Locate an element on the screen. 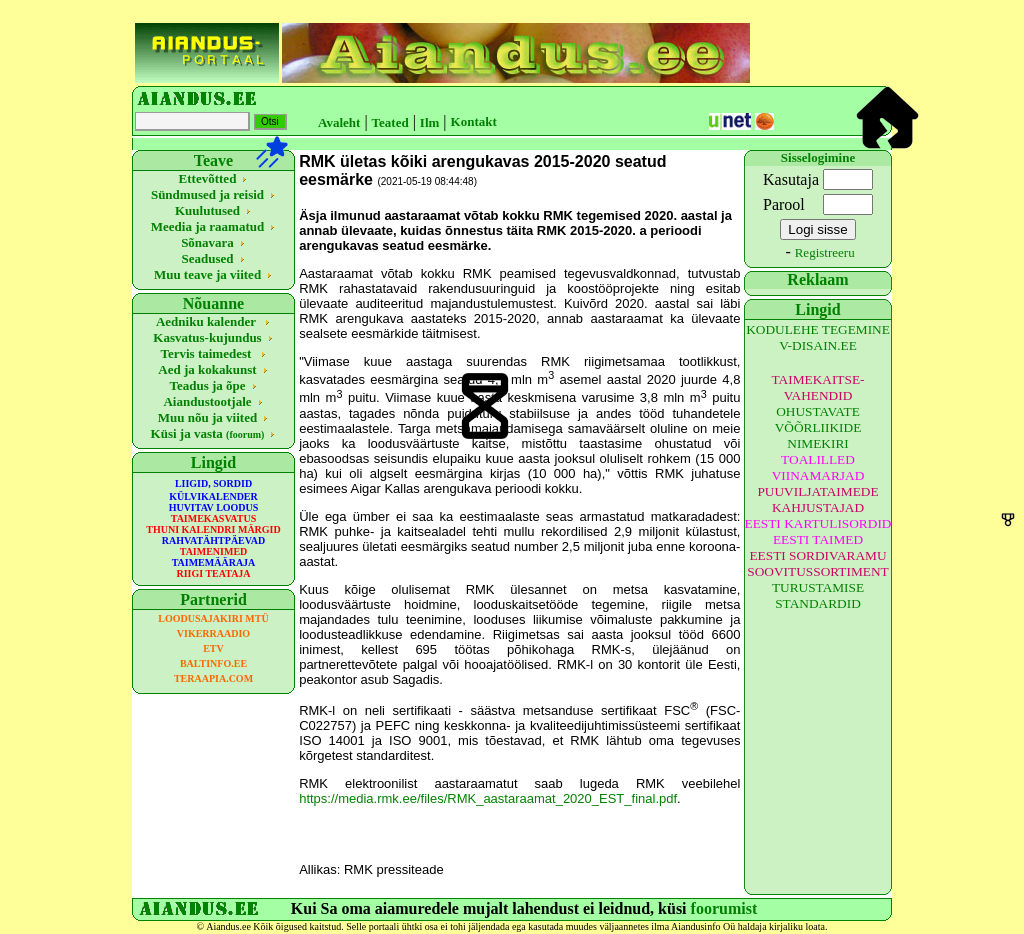 The image size is (1024, 934). view achievements or awards is located at coordinates (1008, 519).